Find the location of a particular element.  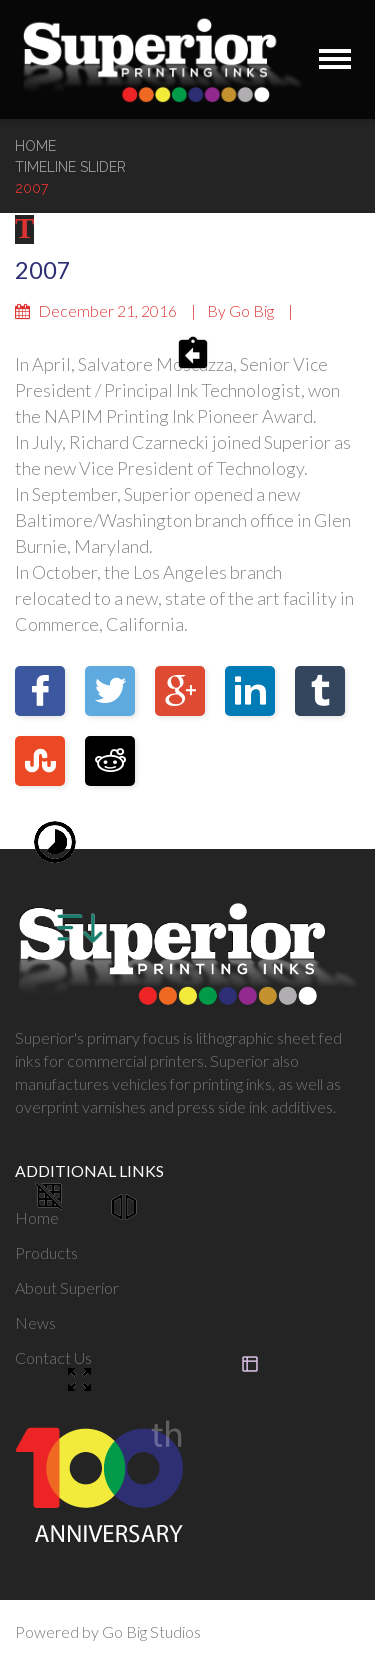

MetaBrainz logo is located at coordinates (124, 1207).